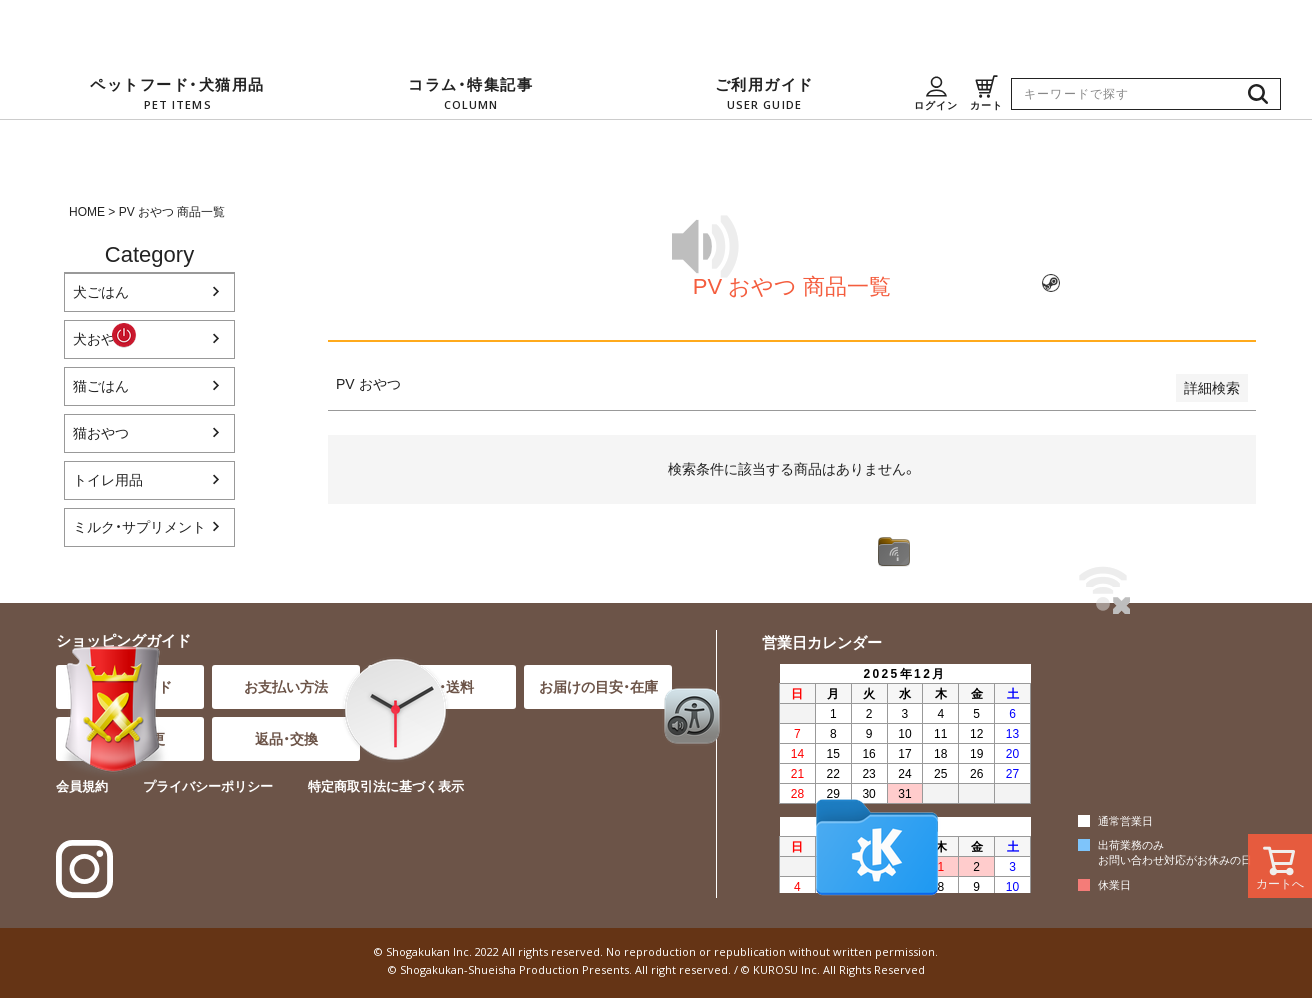 Image resolution: width=1312 pixels, height=998 pixels. I want to click on shut down the system, so click(124, 335).